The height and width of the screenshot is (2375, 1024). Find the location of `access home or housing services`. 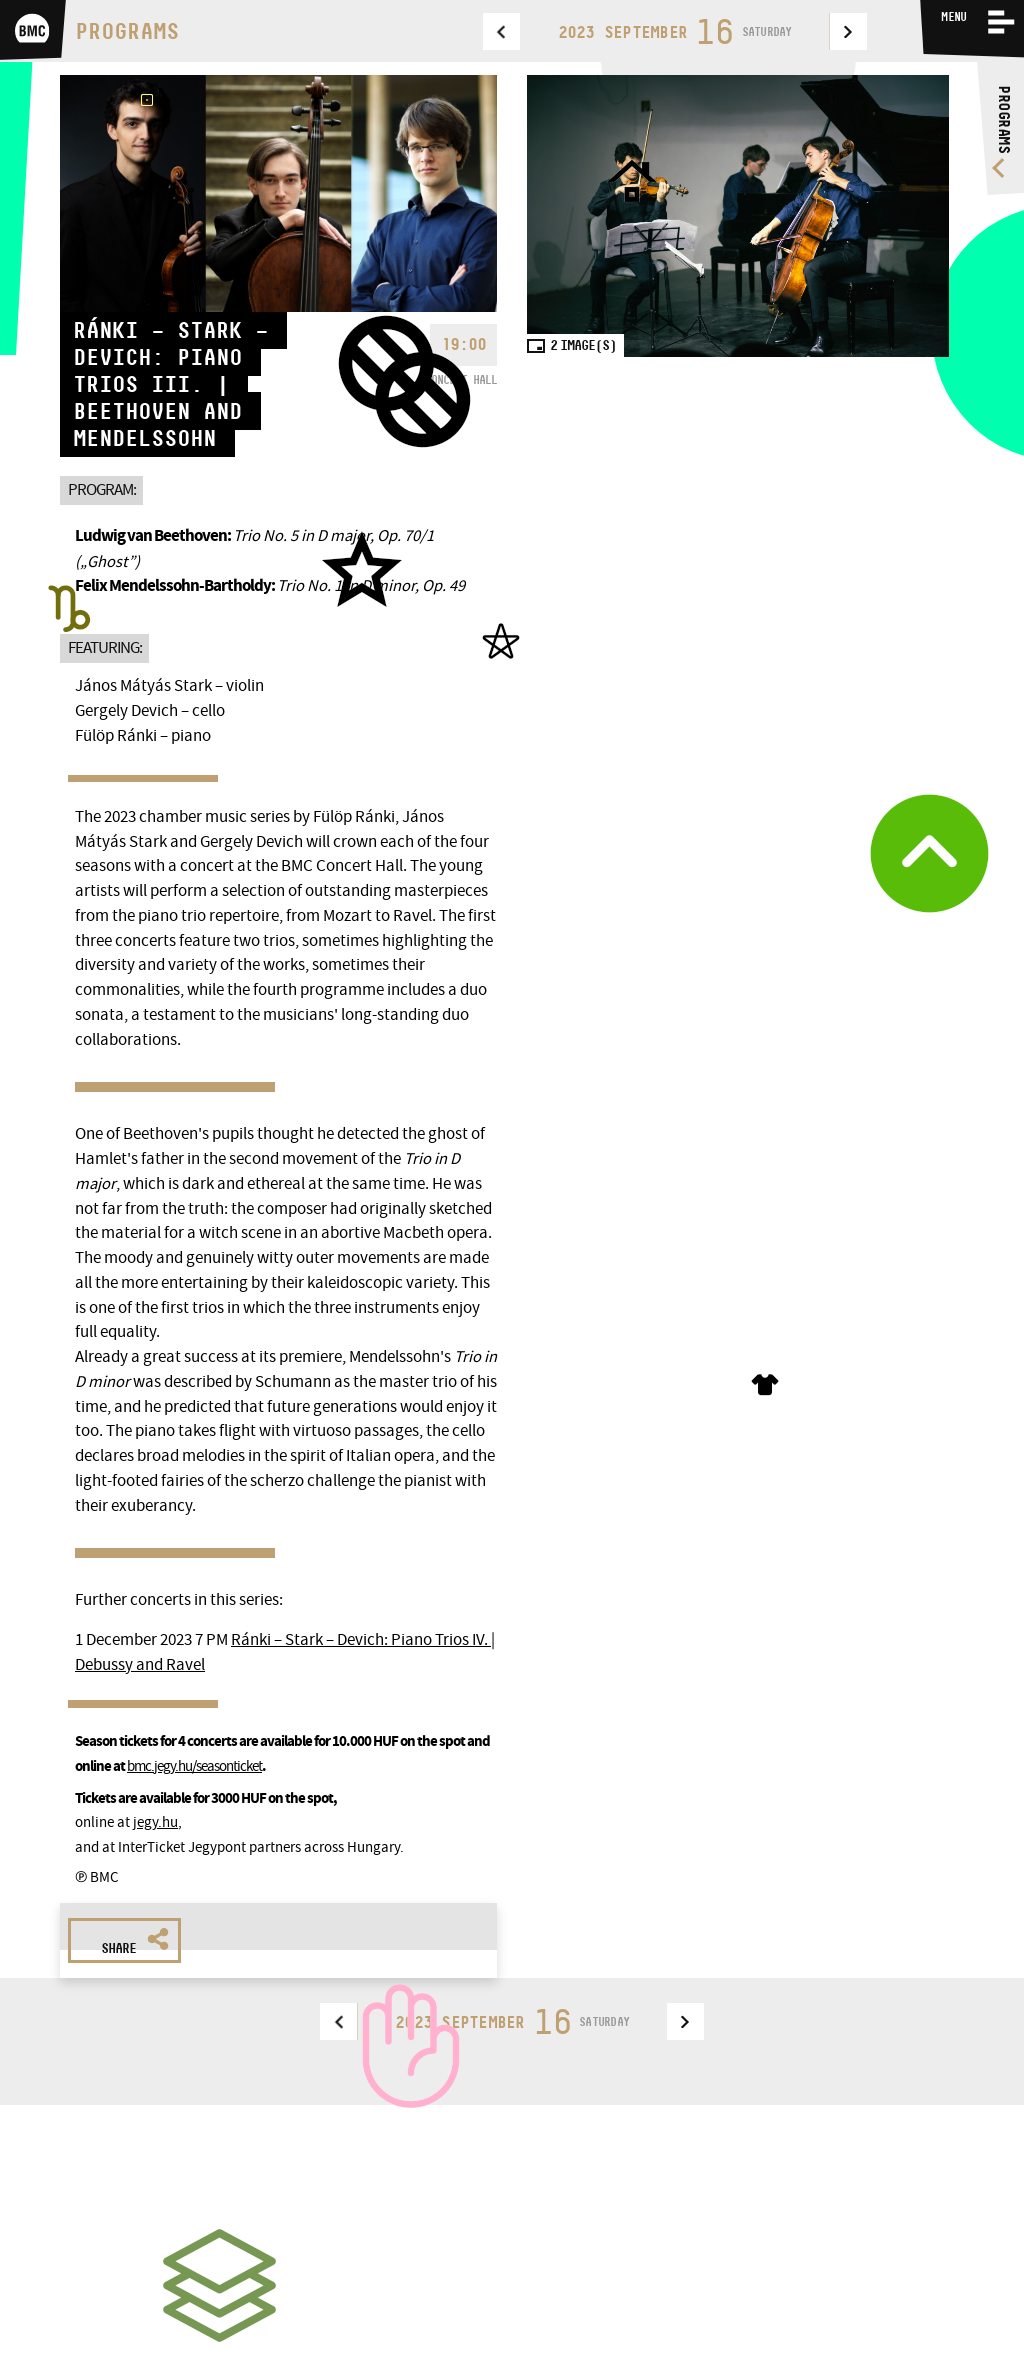

access home or housing services is located at coordinates (632, 182).